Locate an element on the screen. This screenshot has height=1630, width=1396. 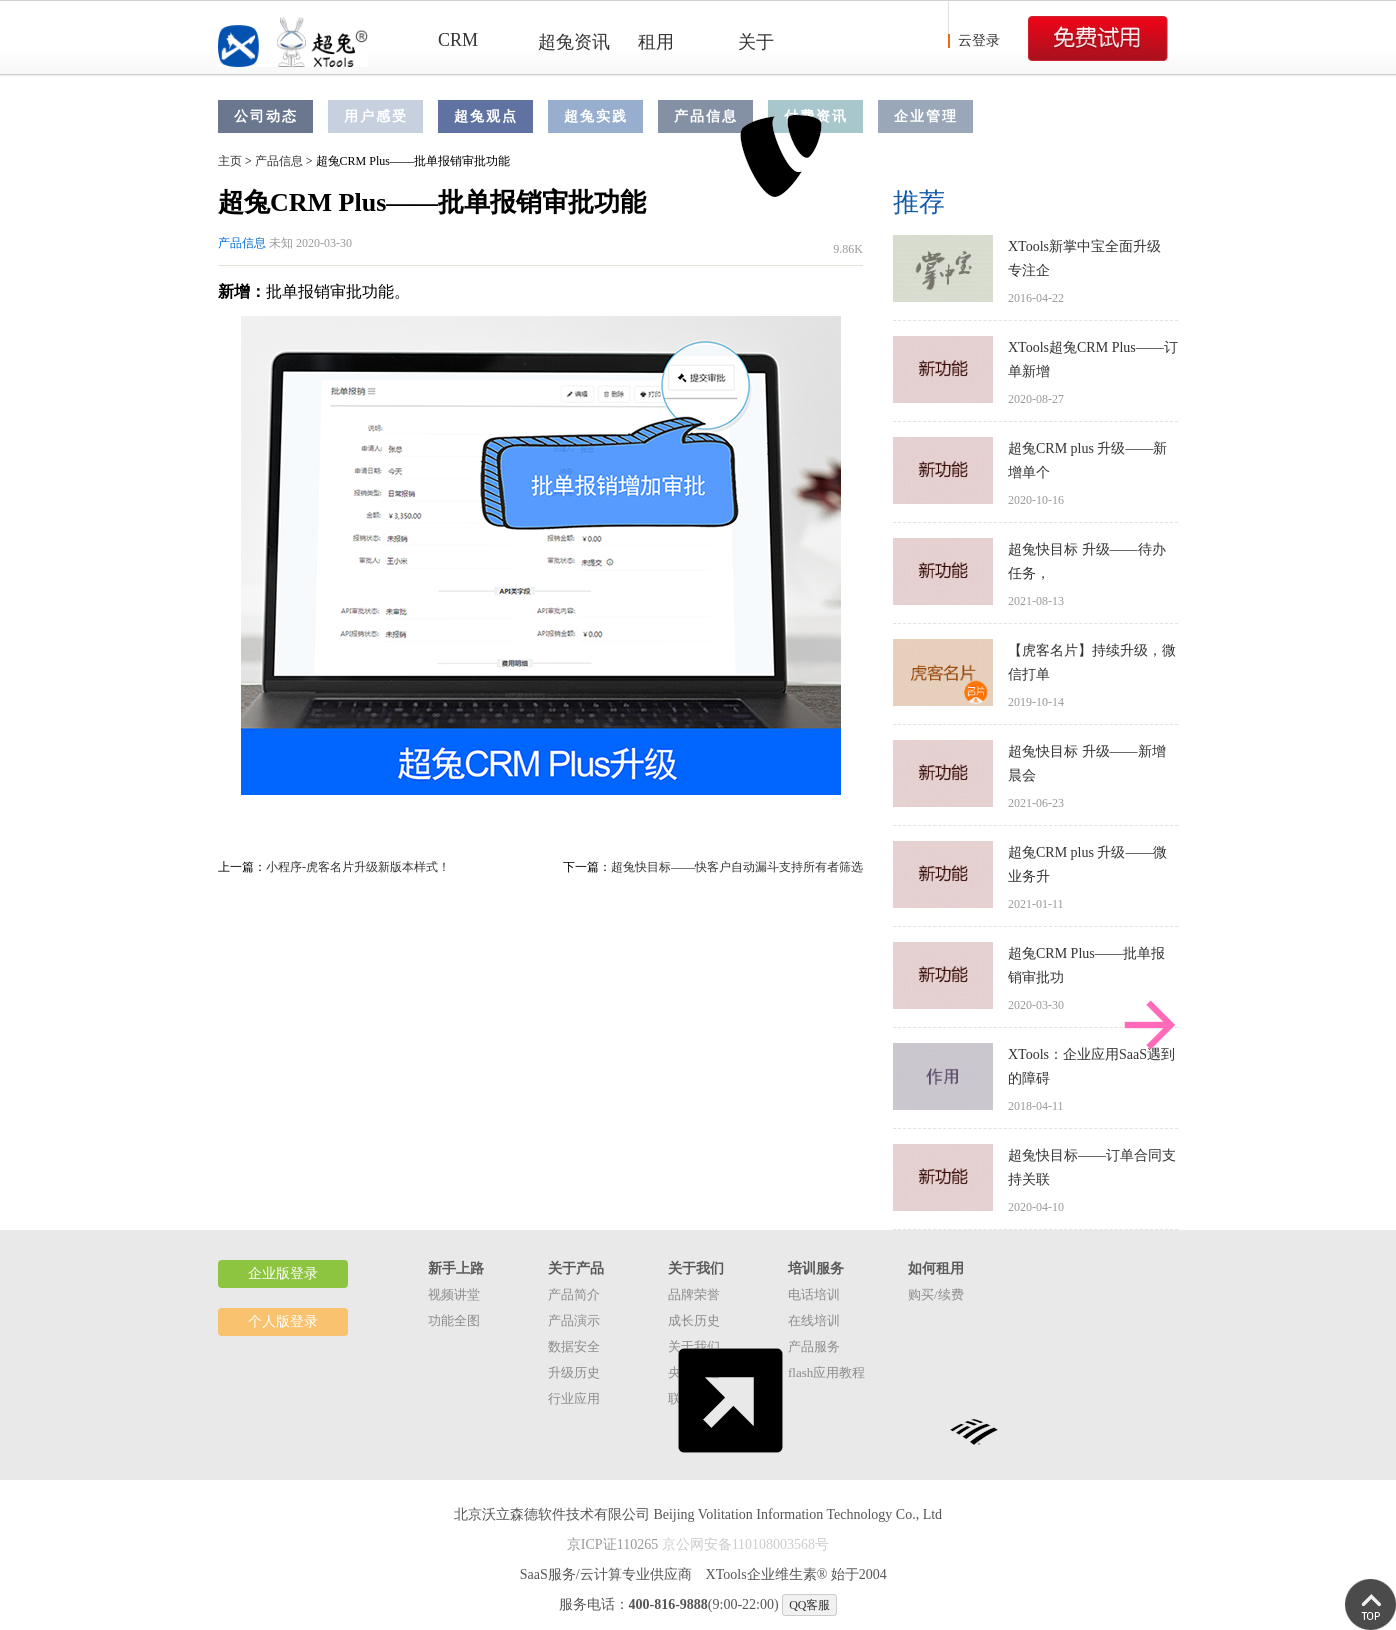
navigate to the next item or screen is located at coordinates (1150, 1025).